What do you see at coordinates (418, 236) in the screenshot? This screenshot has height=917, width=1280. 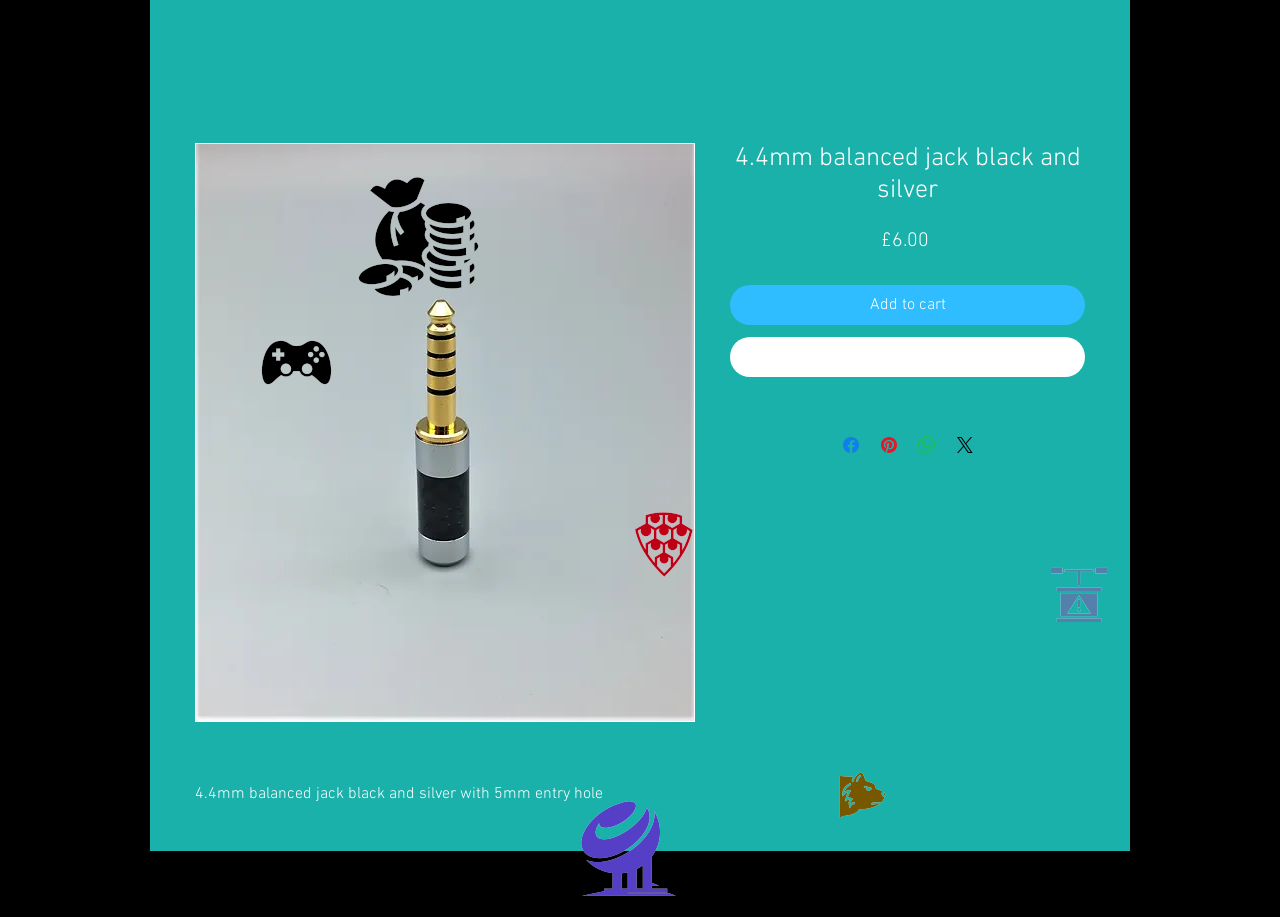 I see `view your in-game currency balance` at bounding box center [418, 236].